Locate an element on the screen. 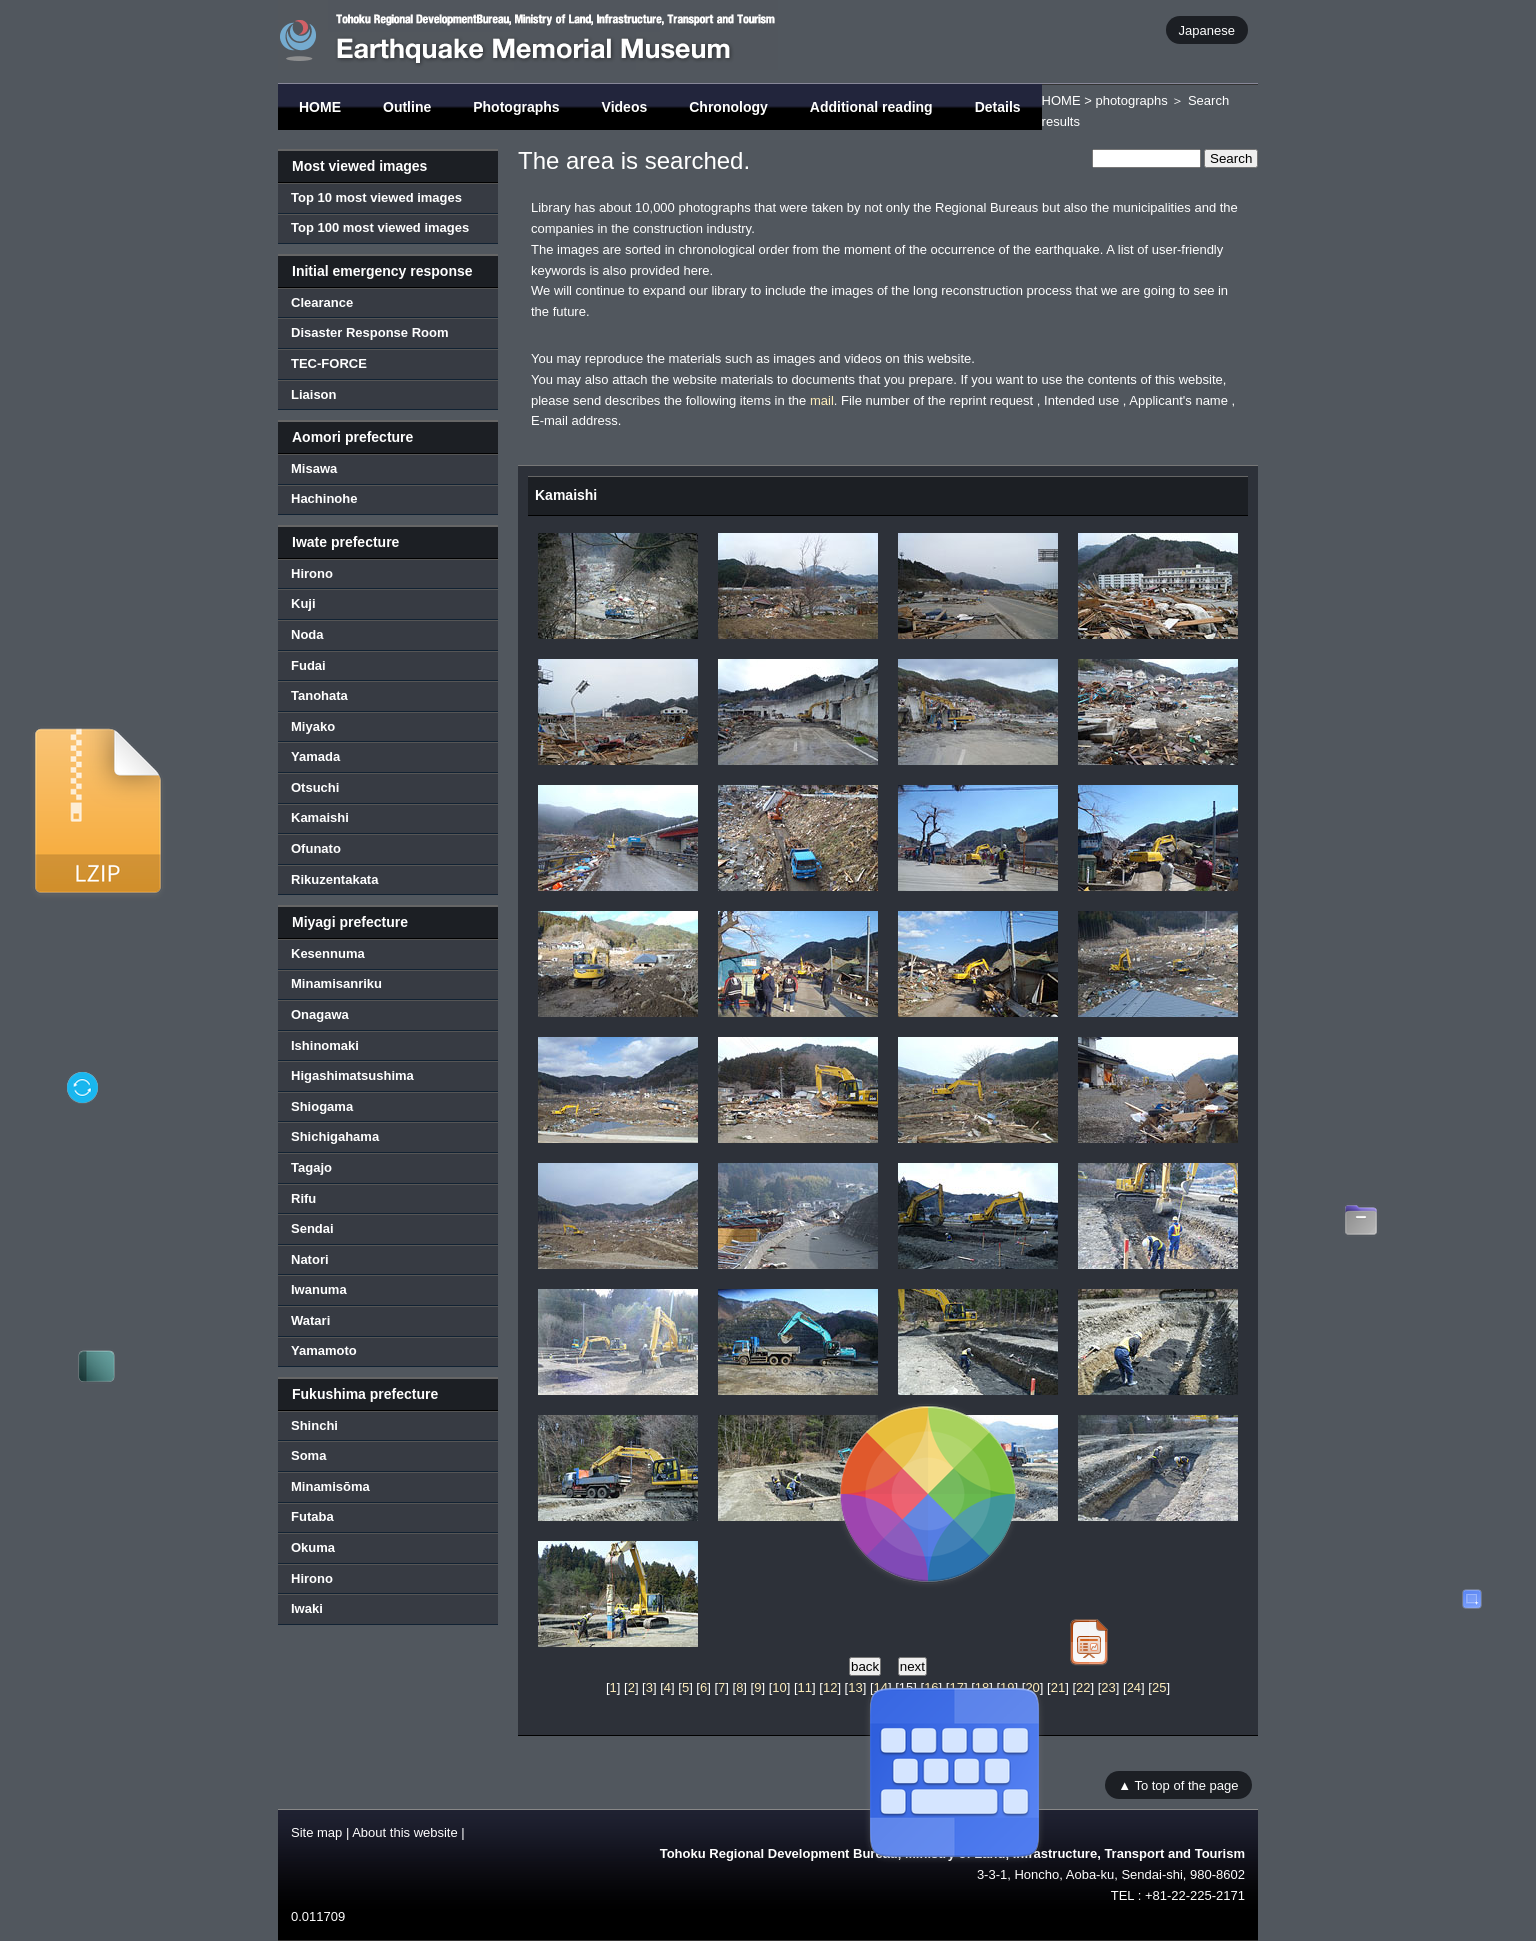 The height and width of the screenshot is (1941, 1536). open color preferences or theme settings is located at coordinates (928, 1494).